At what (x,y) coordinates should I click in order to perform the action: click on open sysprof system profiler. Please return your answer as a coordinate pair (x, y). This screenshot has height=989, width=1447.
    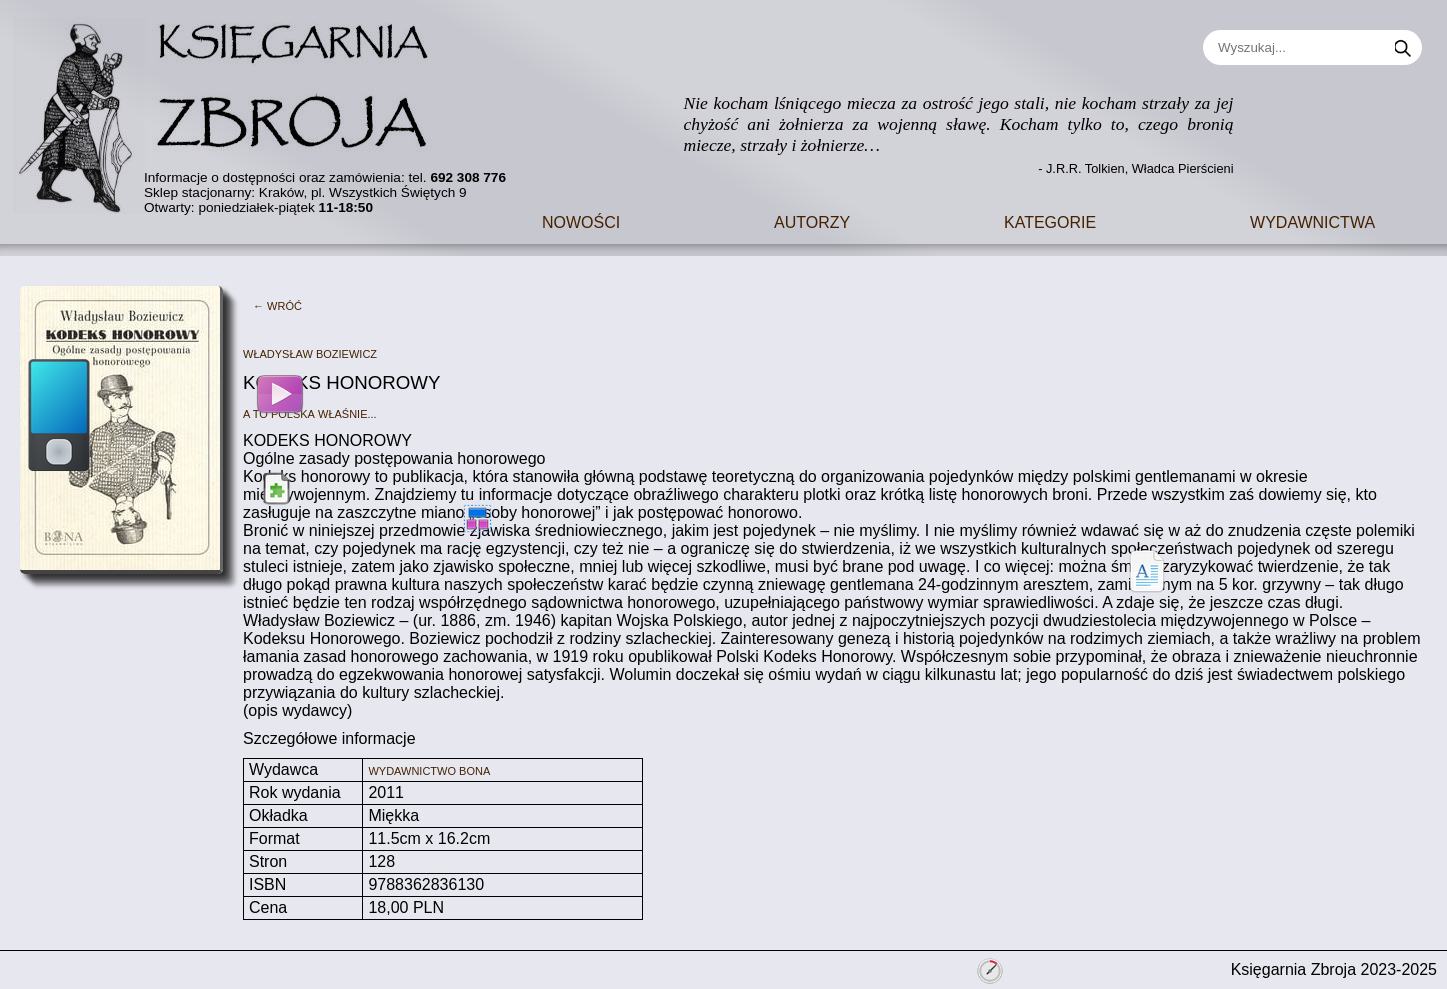
    Looking at the image, I should click on (990, 971).